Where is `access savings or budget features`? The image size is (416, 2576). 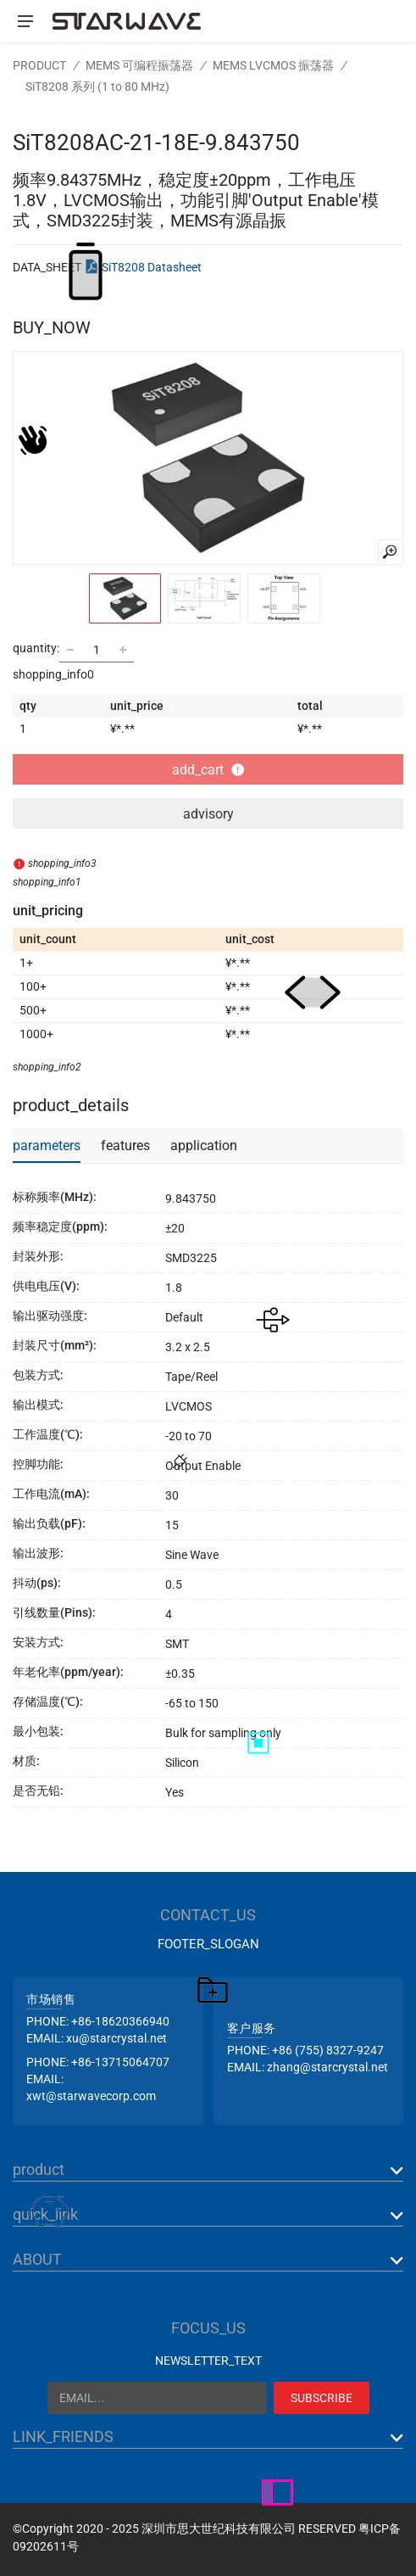
access savings or budget features is located at coordinates (48, 2211).